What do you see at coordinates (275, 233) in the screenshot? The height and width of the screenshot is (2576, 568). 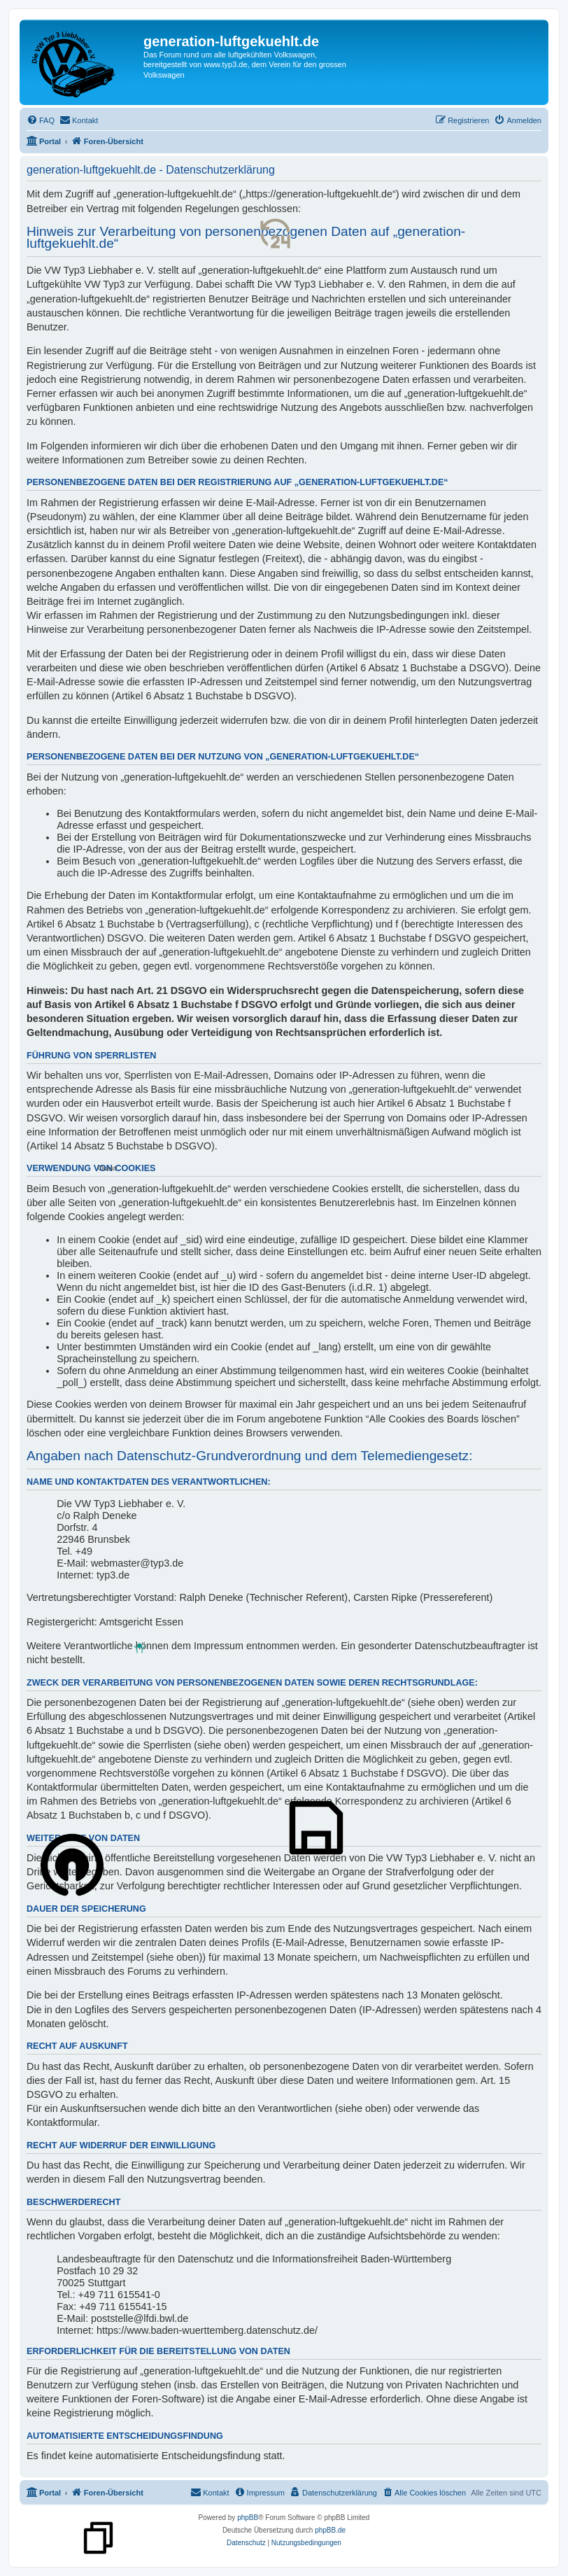 I see `indicates 24/7 availability or round-the-clock service` at bounding box center [275, 233].